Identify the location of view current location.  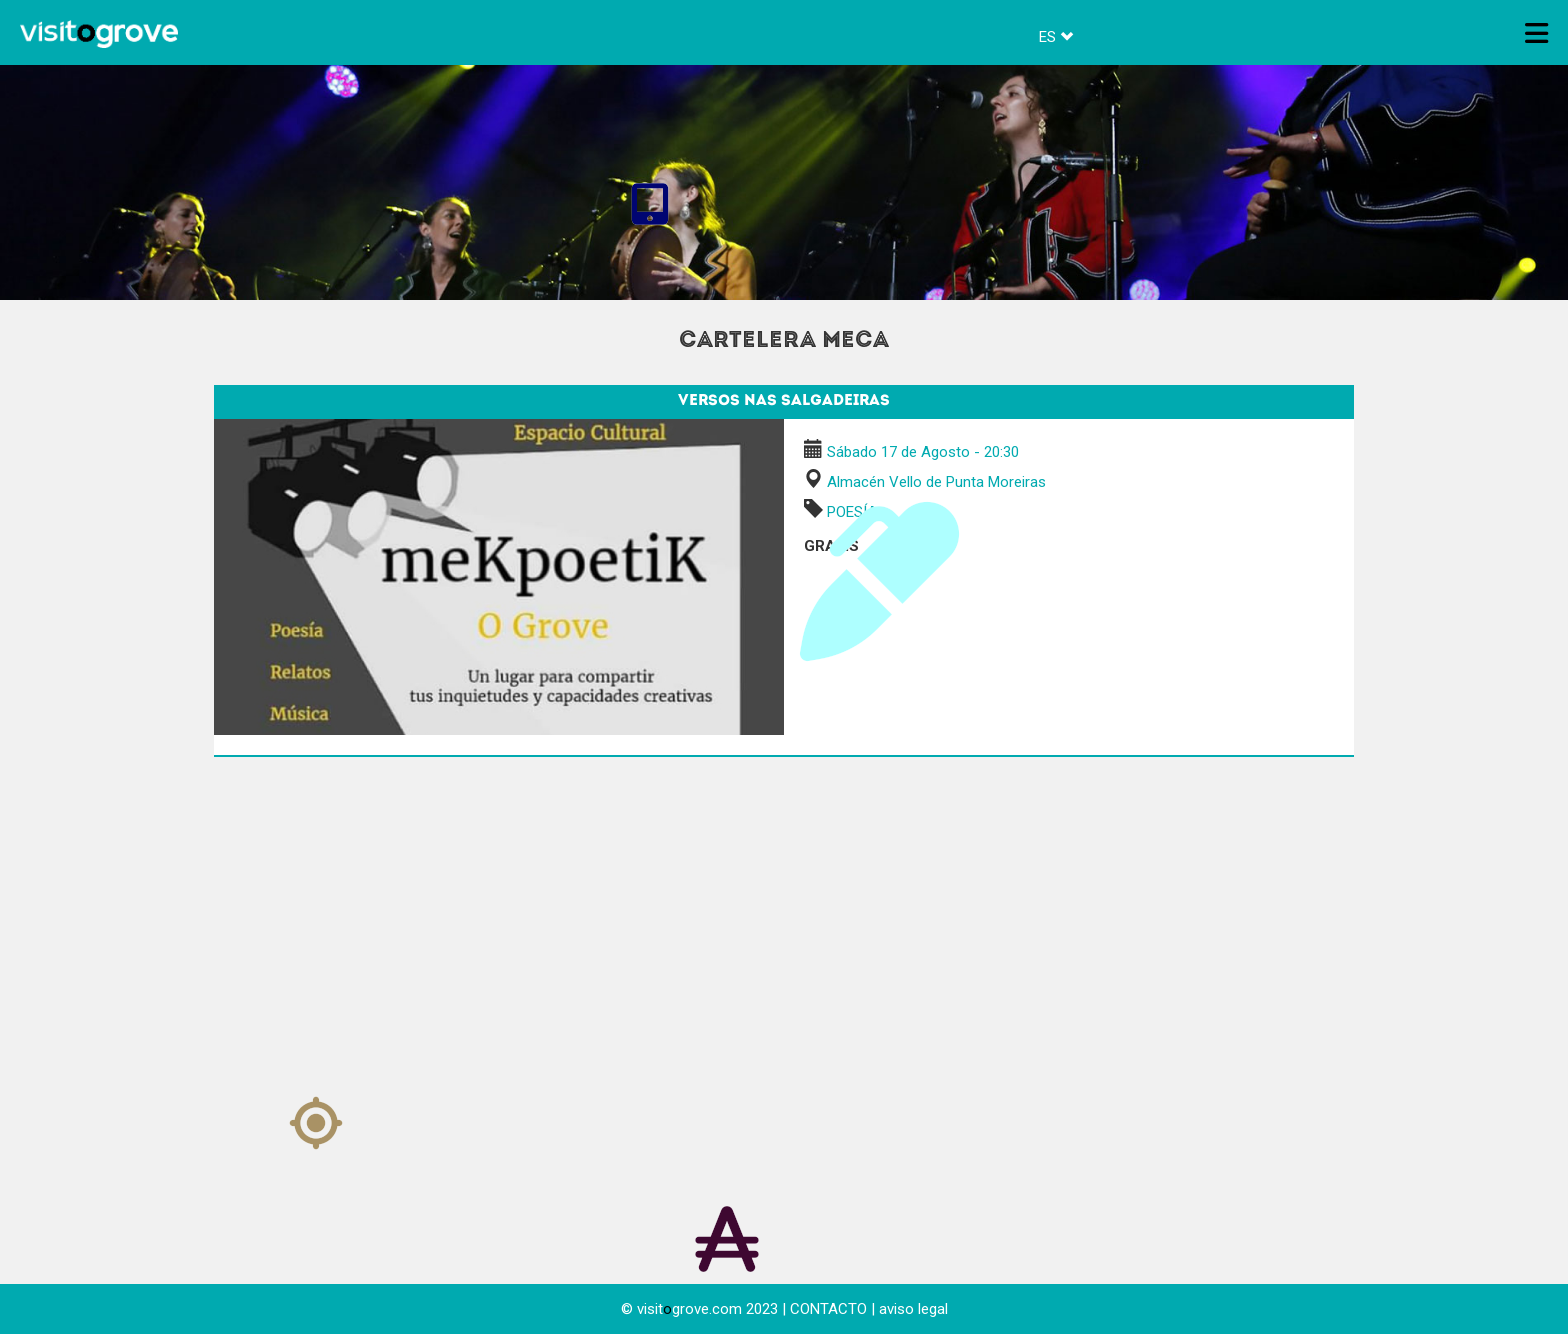
(316, 1123).